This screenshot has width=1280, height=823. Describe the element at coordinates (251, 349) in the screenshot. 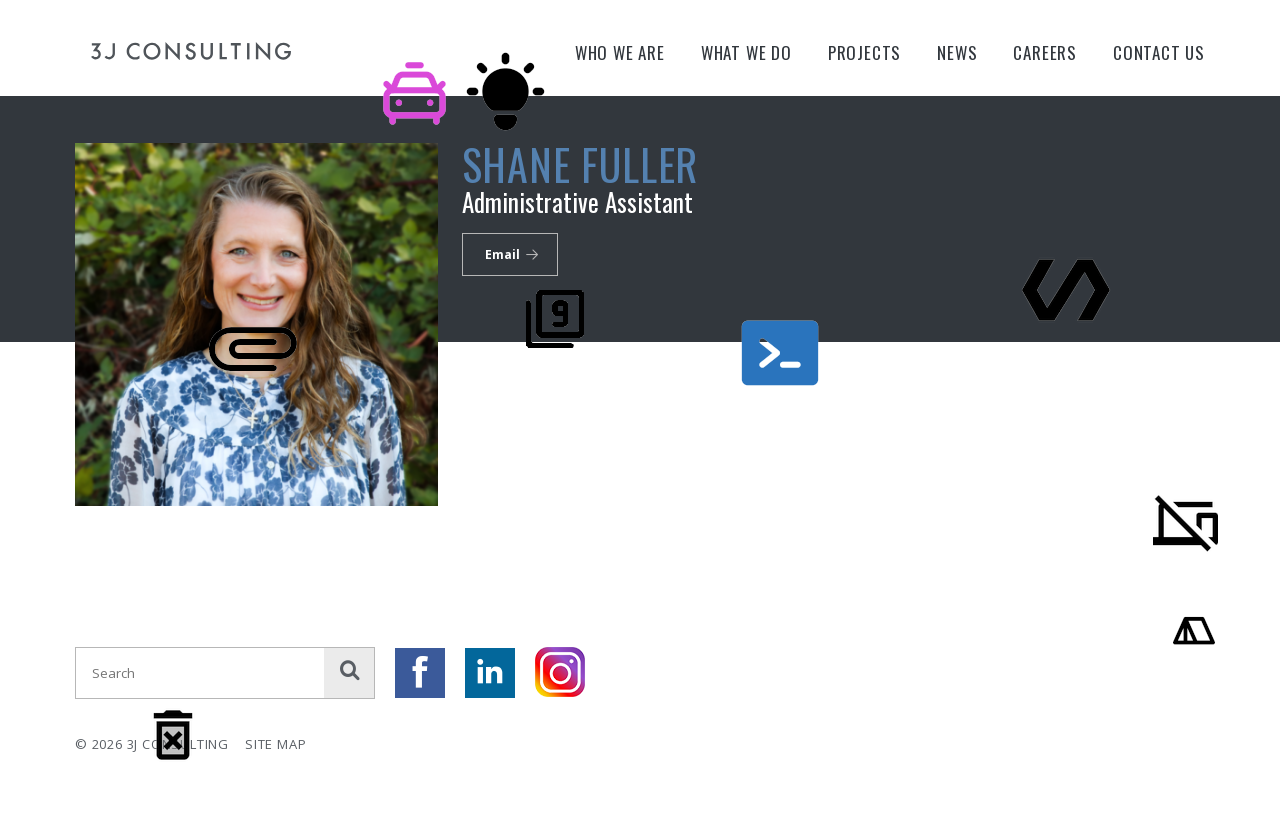

I see `attach a file to your message` at that location.